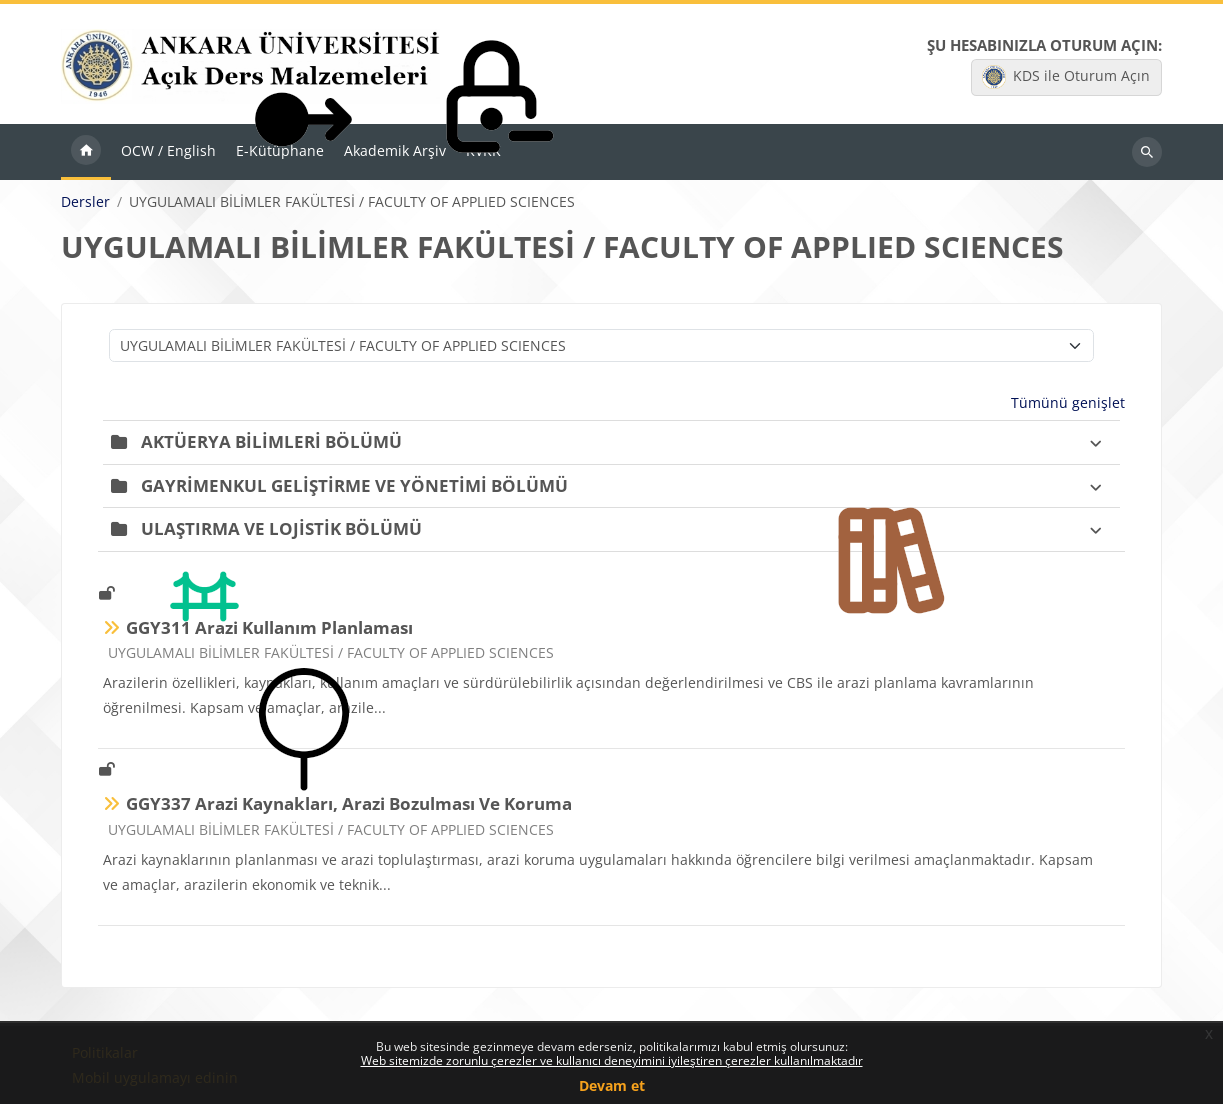  Describe the element at coordinates (303, 119) in the screenshot. I see `swipe right to continue or accept` at that location.